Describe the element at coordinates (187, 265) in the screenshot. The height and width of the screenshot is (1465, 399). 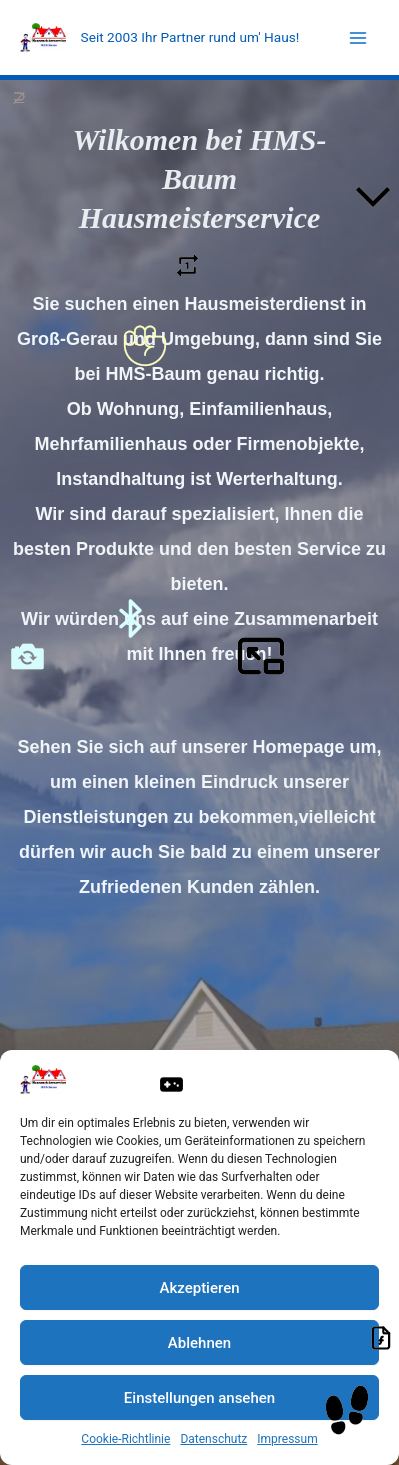
I see `repeat the current track once` at that location.